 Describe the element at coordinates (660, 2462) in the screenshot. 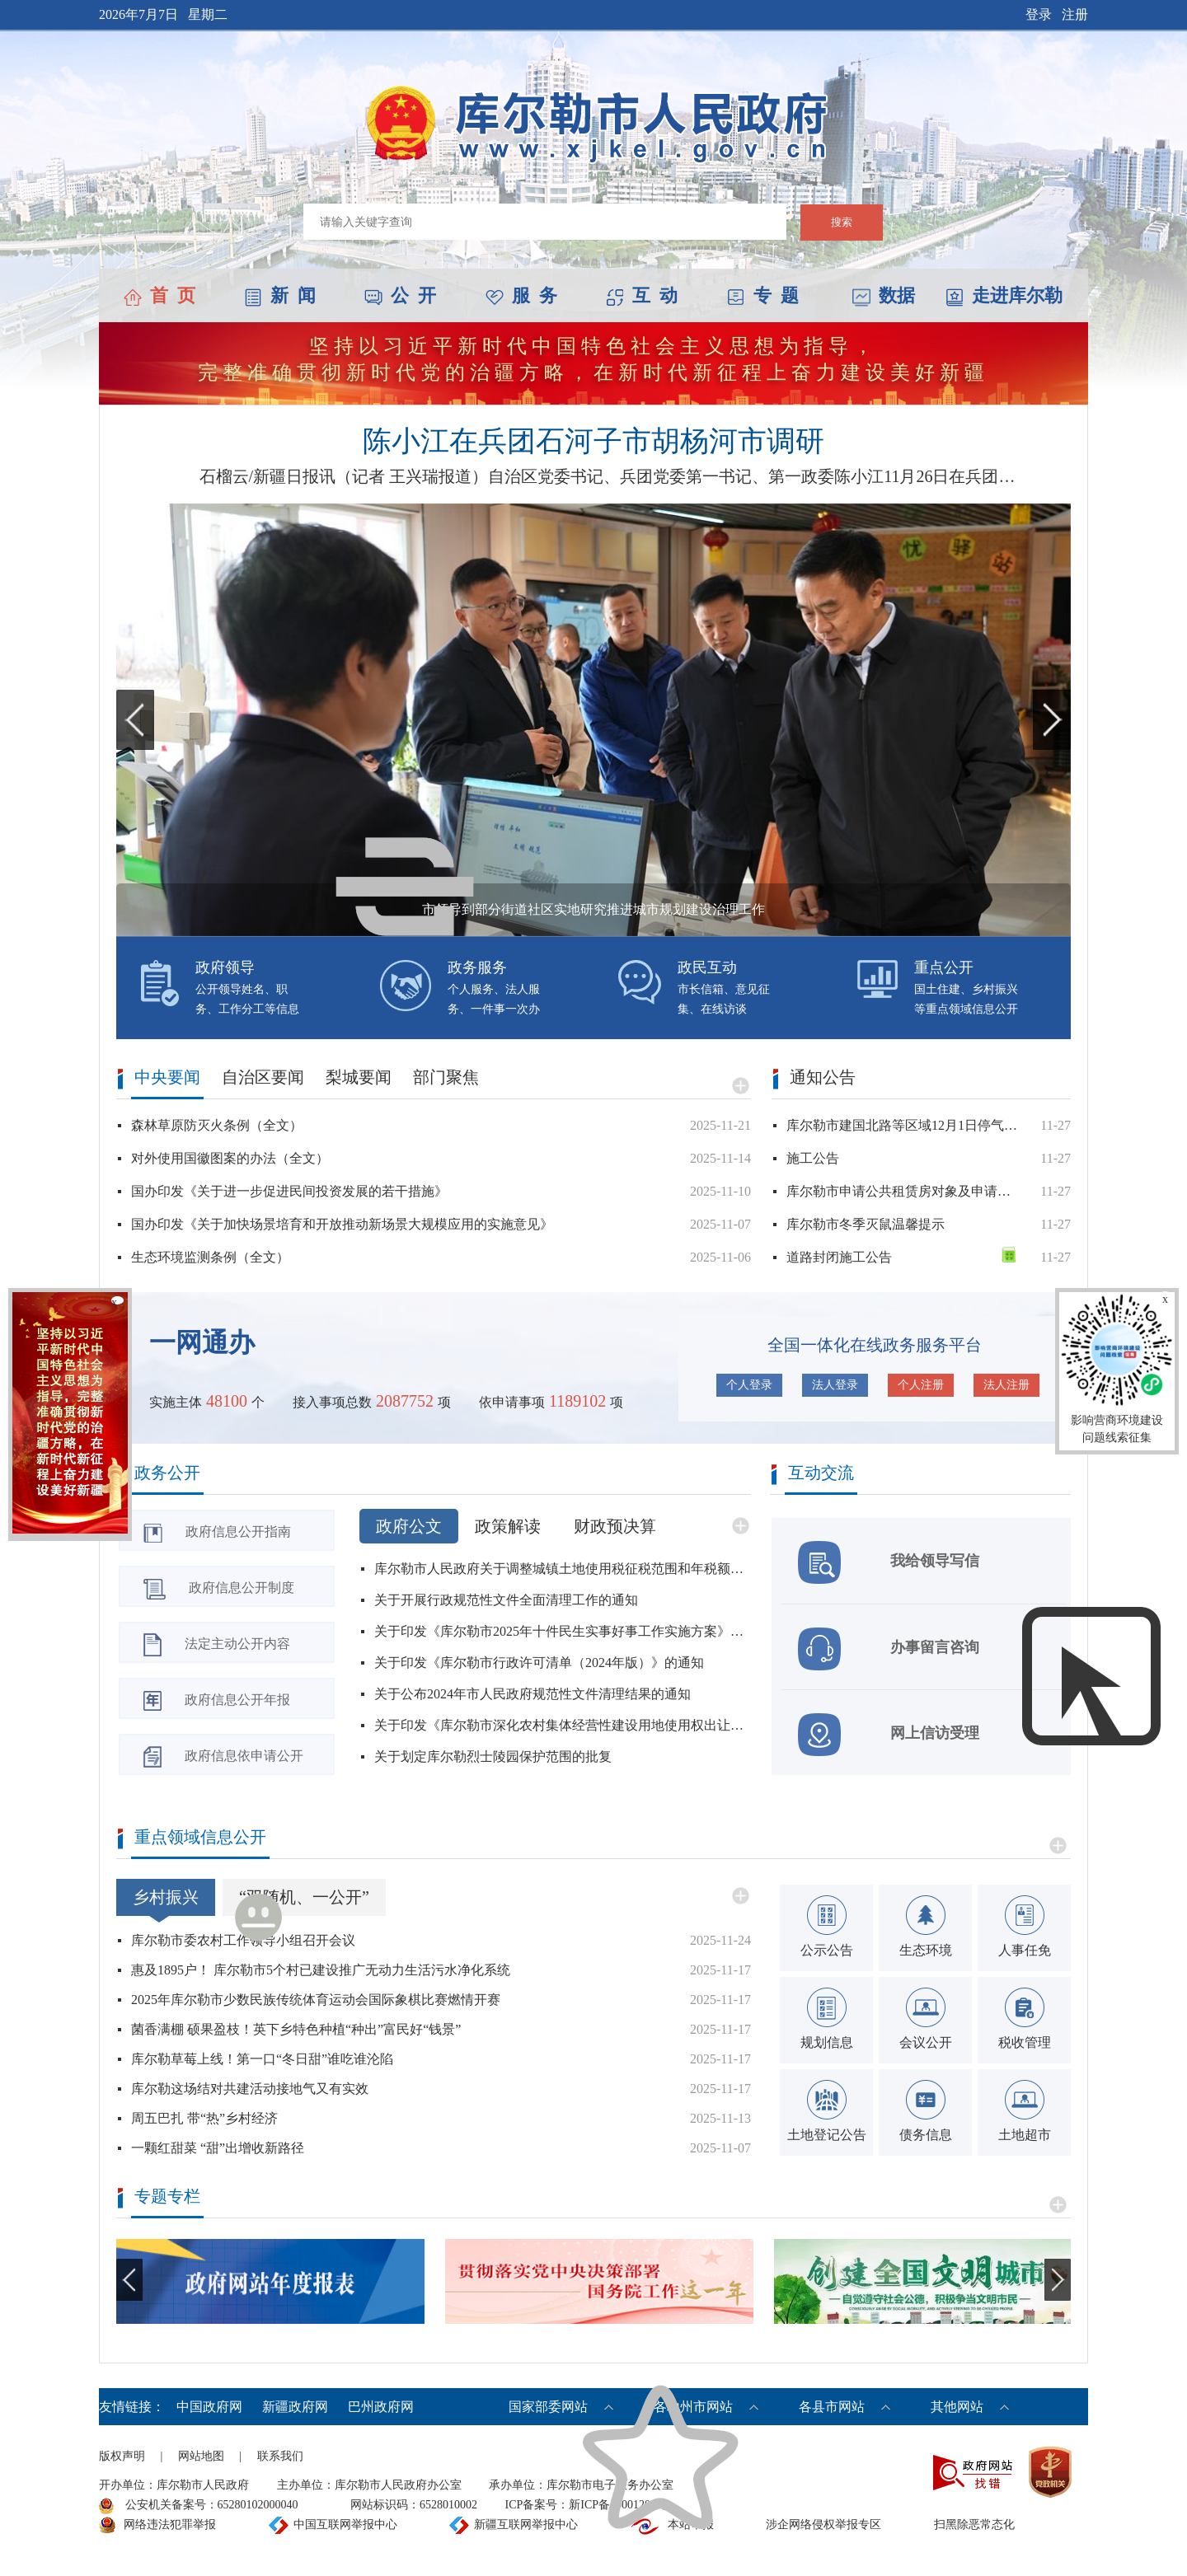

I see `item is not marked as a favorite` at that location.